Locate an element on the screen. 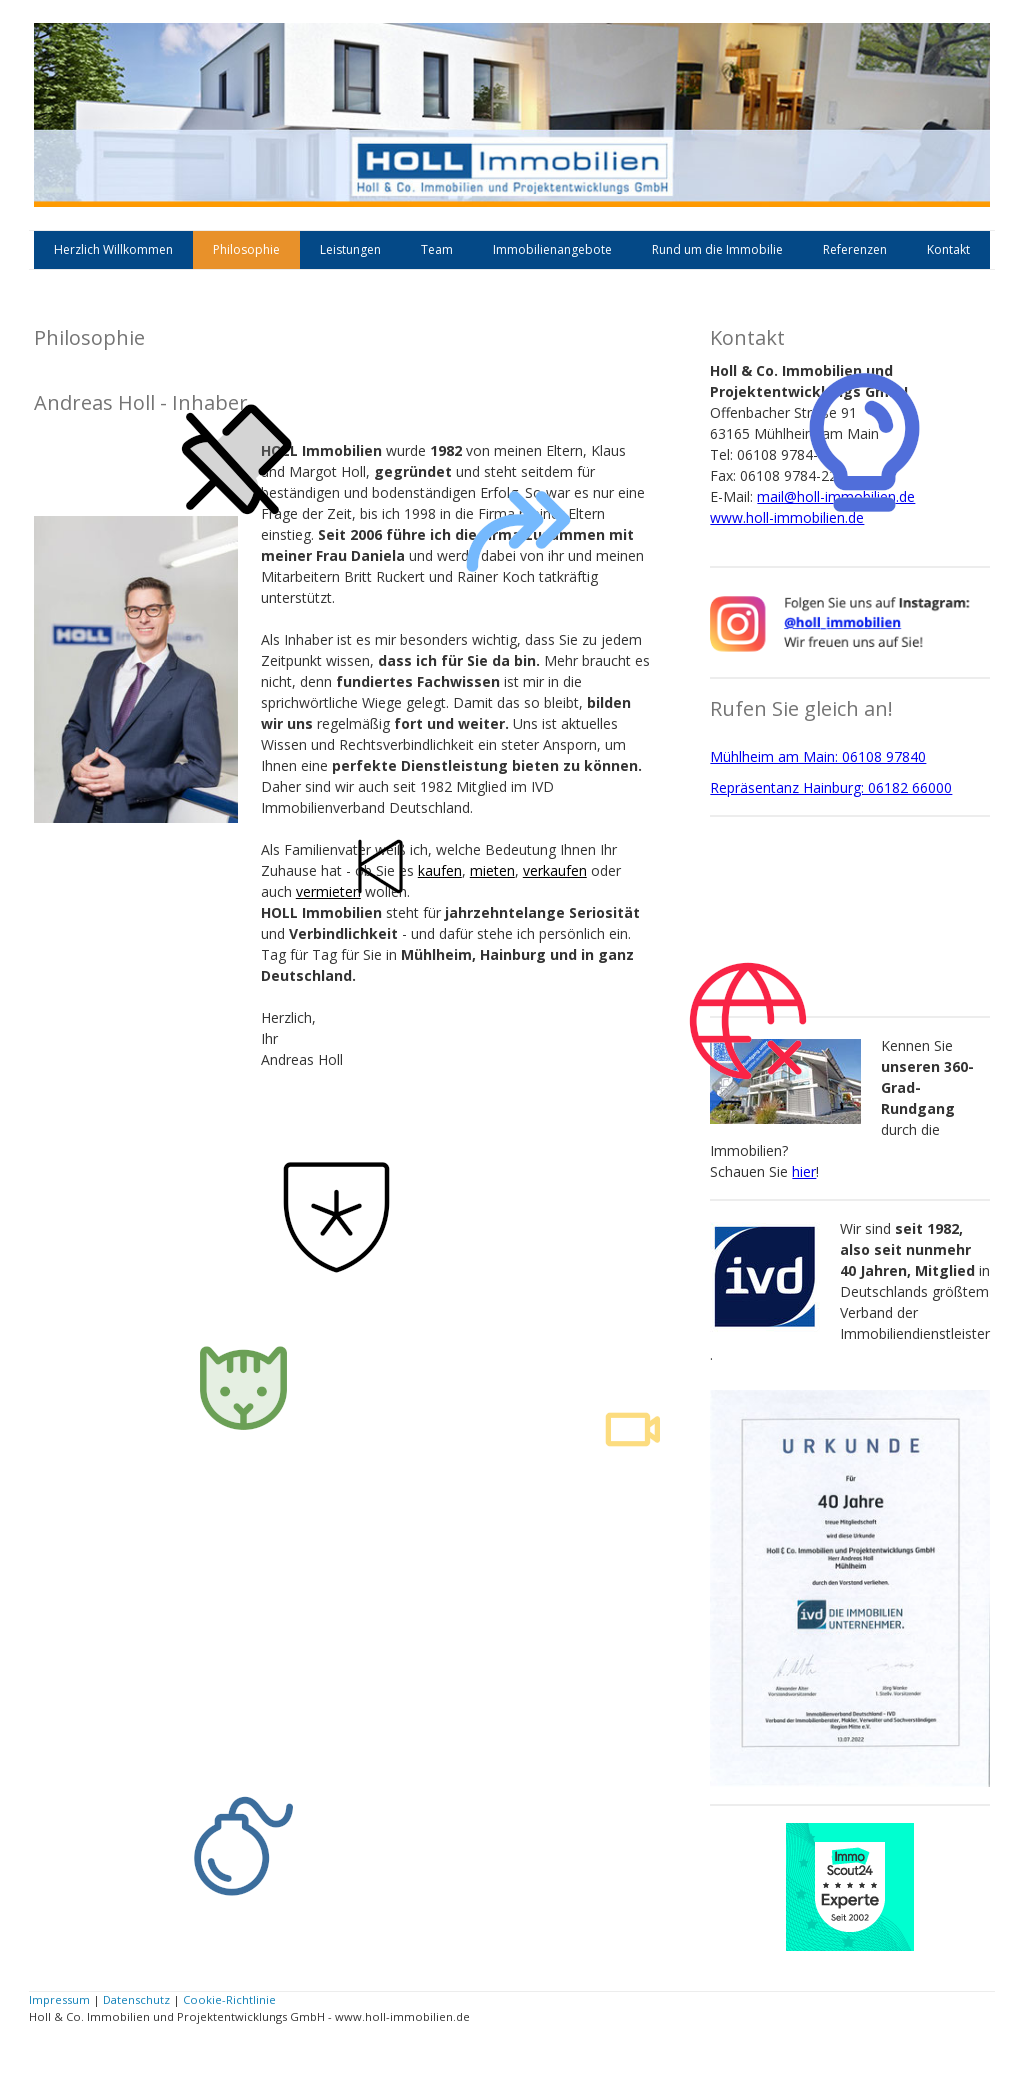 The width and height of the screenshot is (1024, 2080). view pet or animal-related content is located at coordinates (243, 1386).